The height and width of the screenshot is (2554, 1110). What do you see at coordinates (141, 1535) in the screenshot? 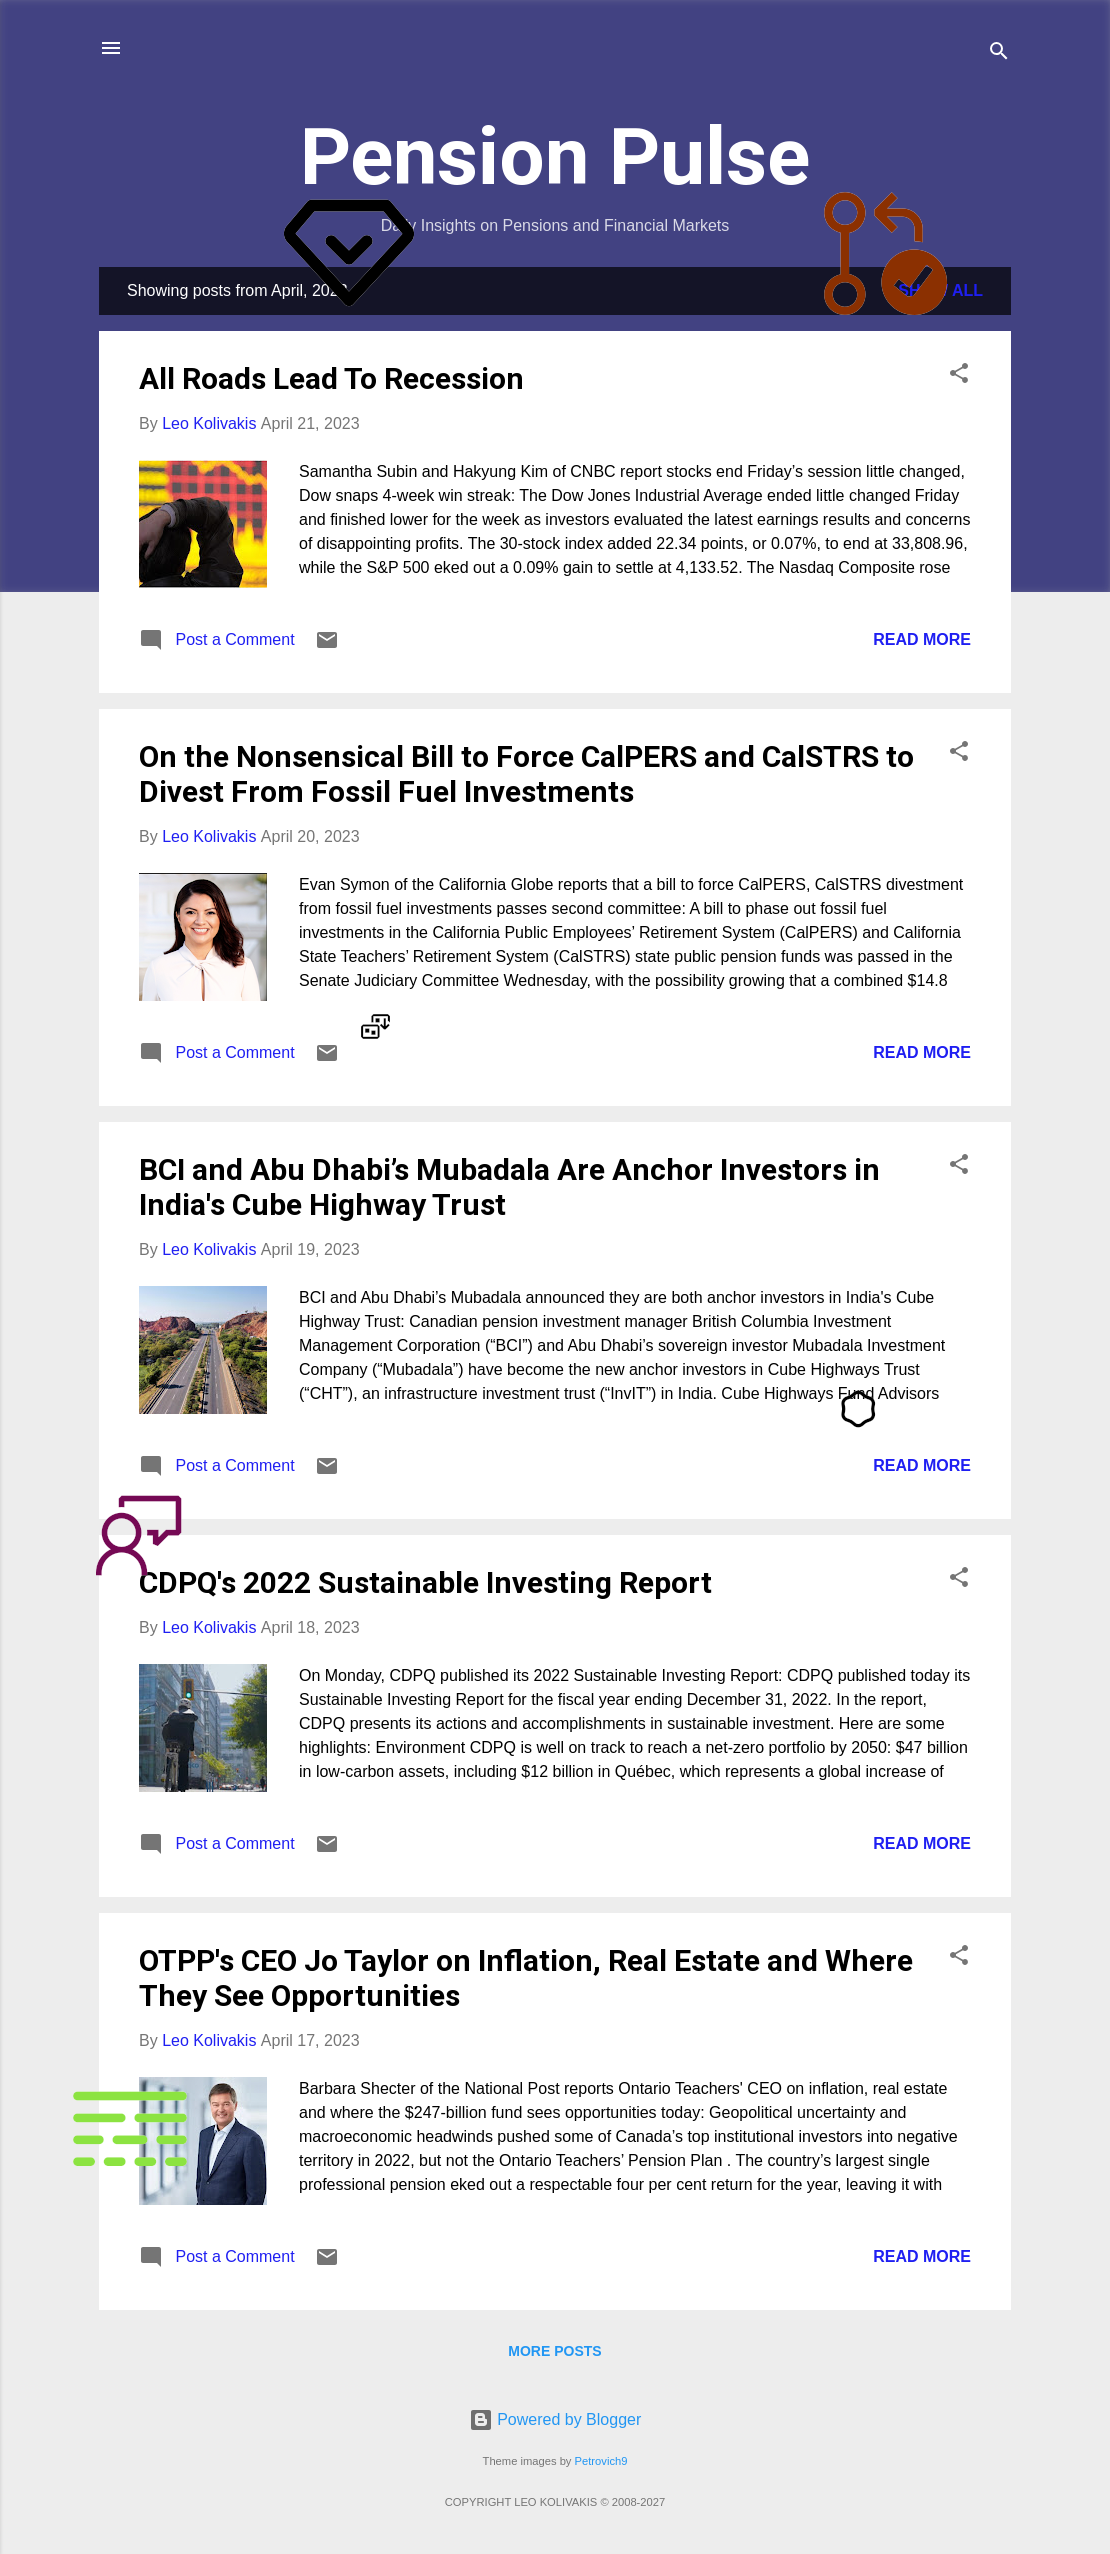
I see `submit feedback or comments` at bounding box center [141, 1535].